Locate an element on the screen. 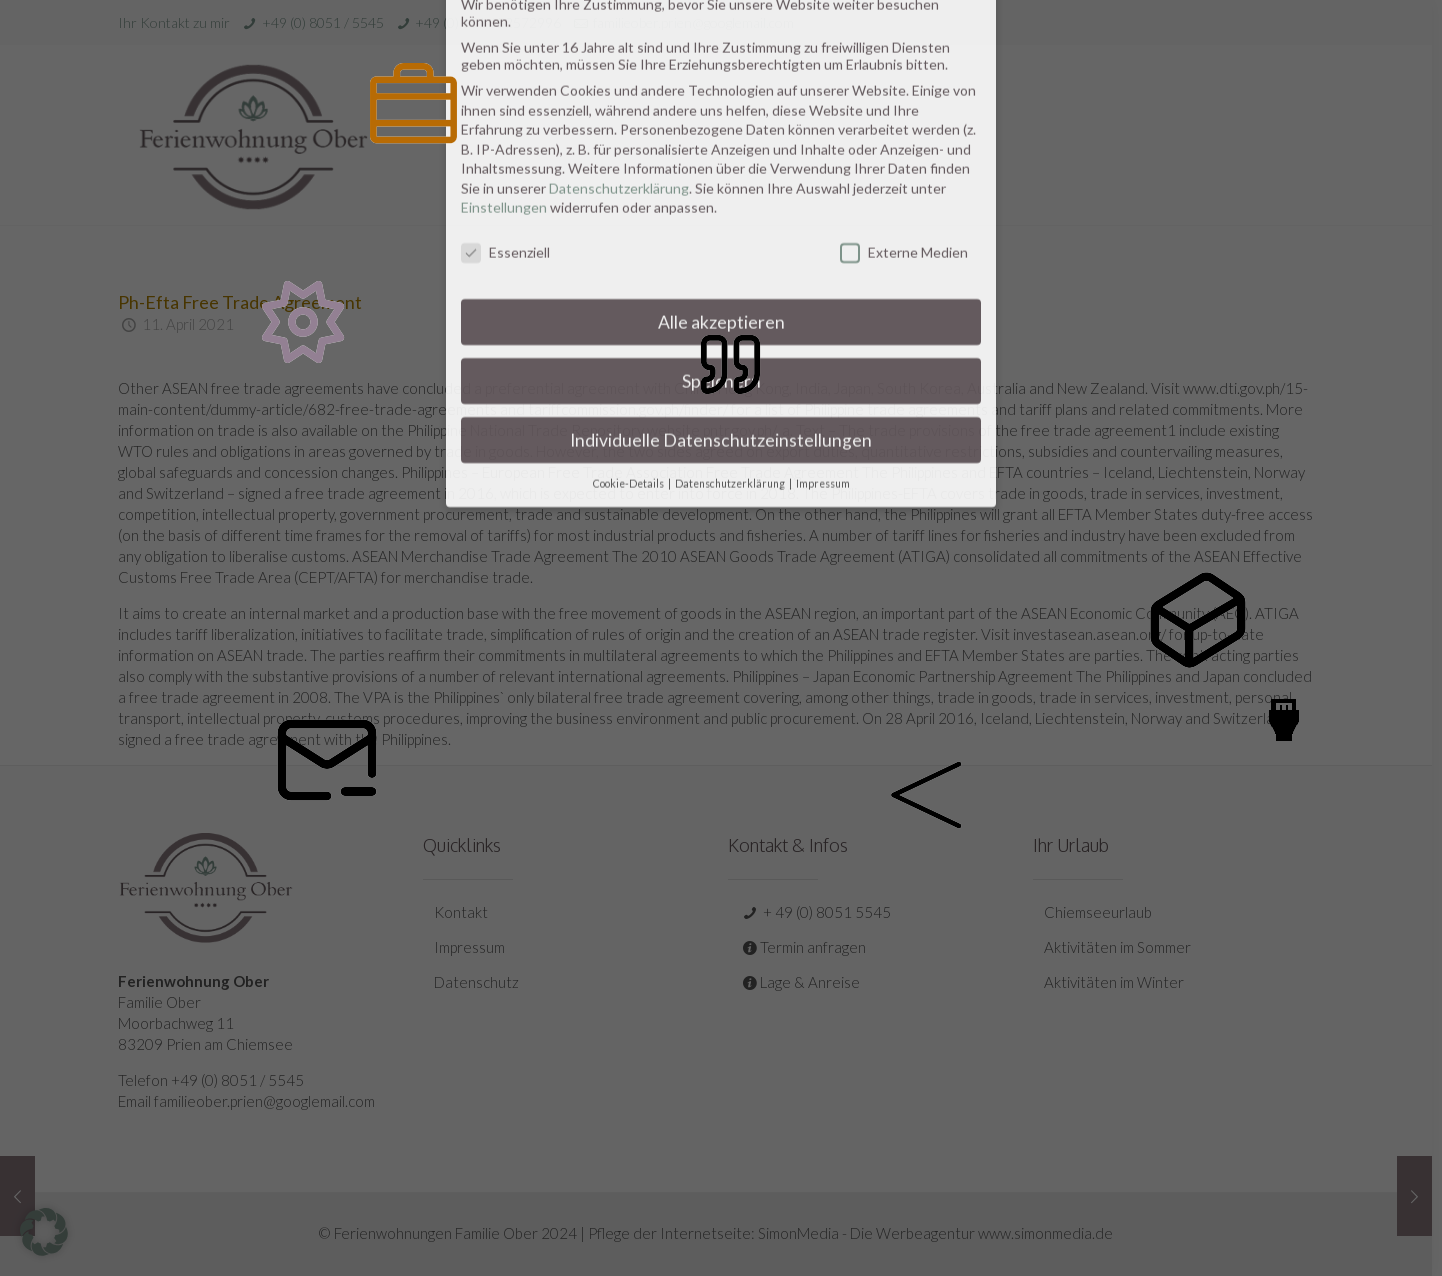 The image size is (1442, 1276). remove an email from your inbox is located at coordinates (327, 760).